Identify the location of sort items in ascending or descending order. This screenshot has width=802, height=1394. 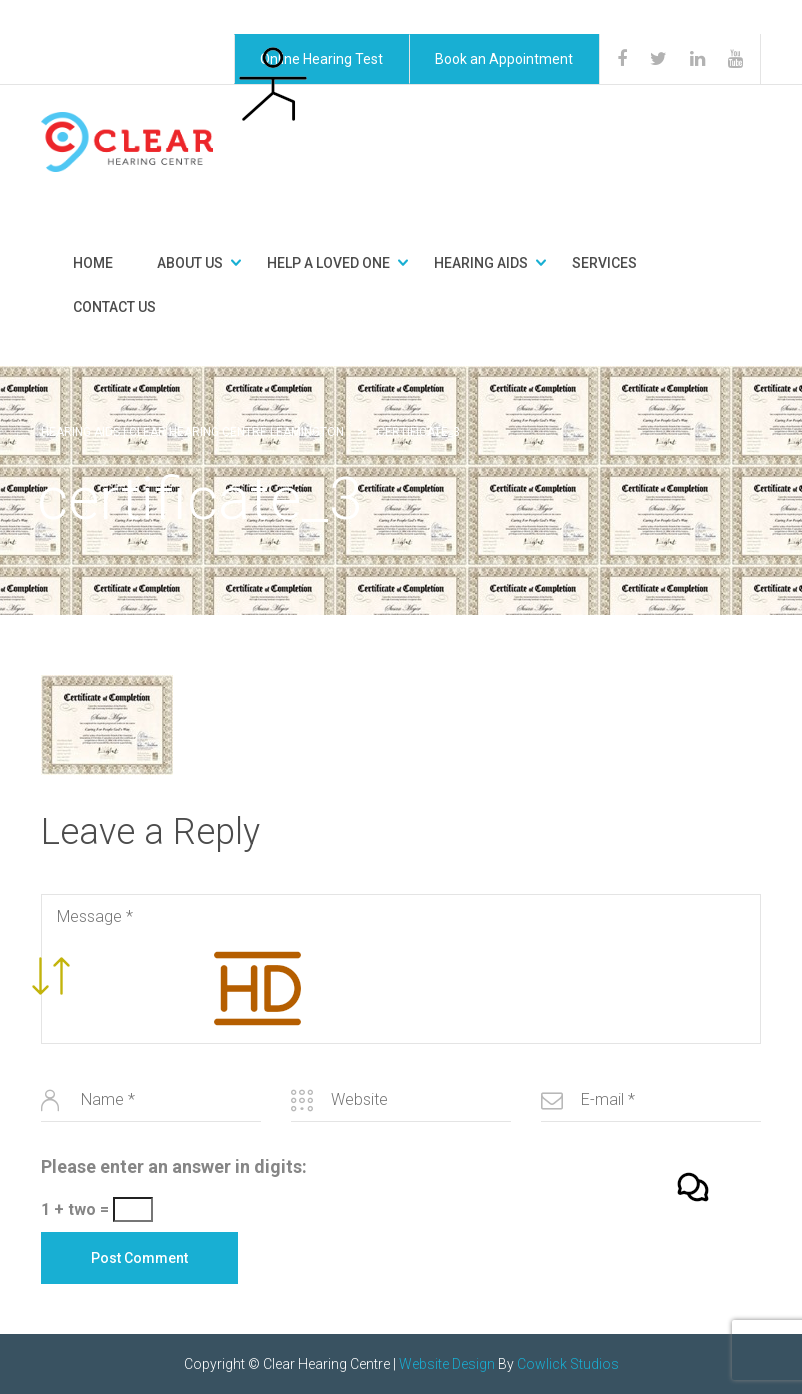
(51, 976).